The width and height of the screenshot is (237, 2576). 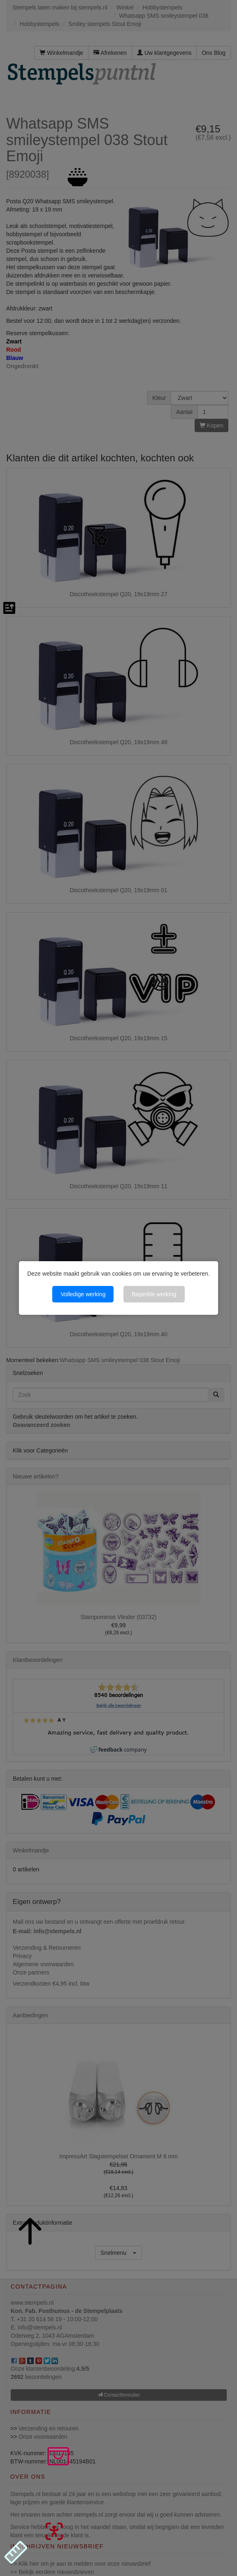 What do you see at coordinates (54, 2531) in the screenshot?
I see `scan or detect body position` at bounding box center [54, 2531].